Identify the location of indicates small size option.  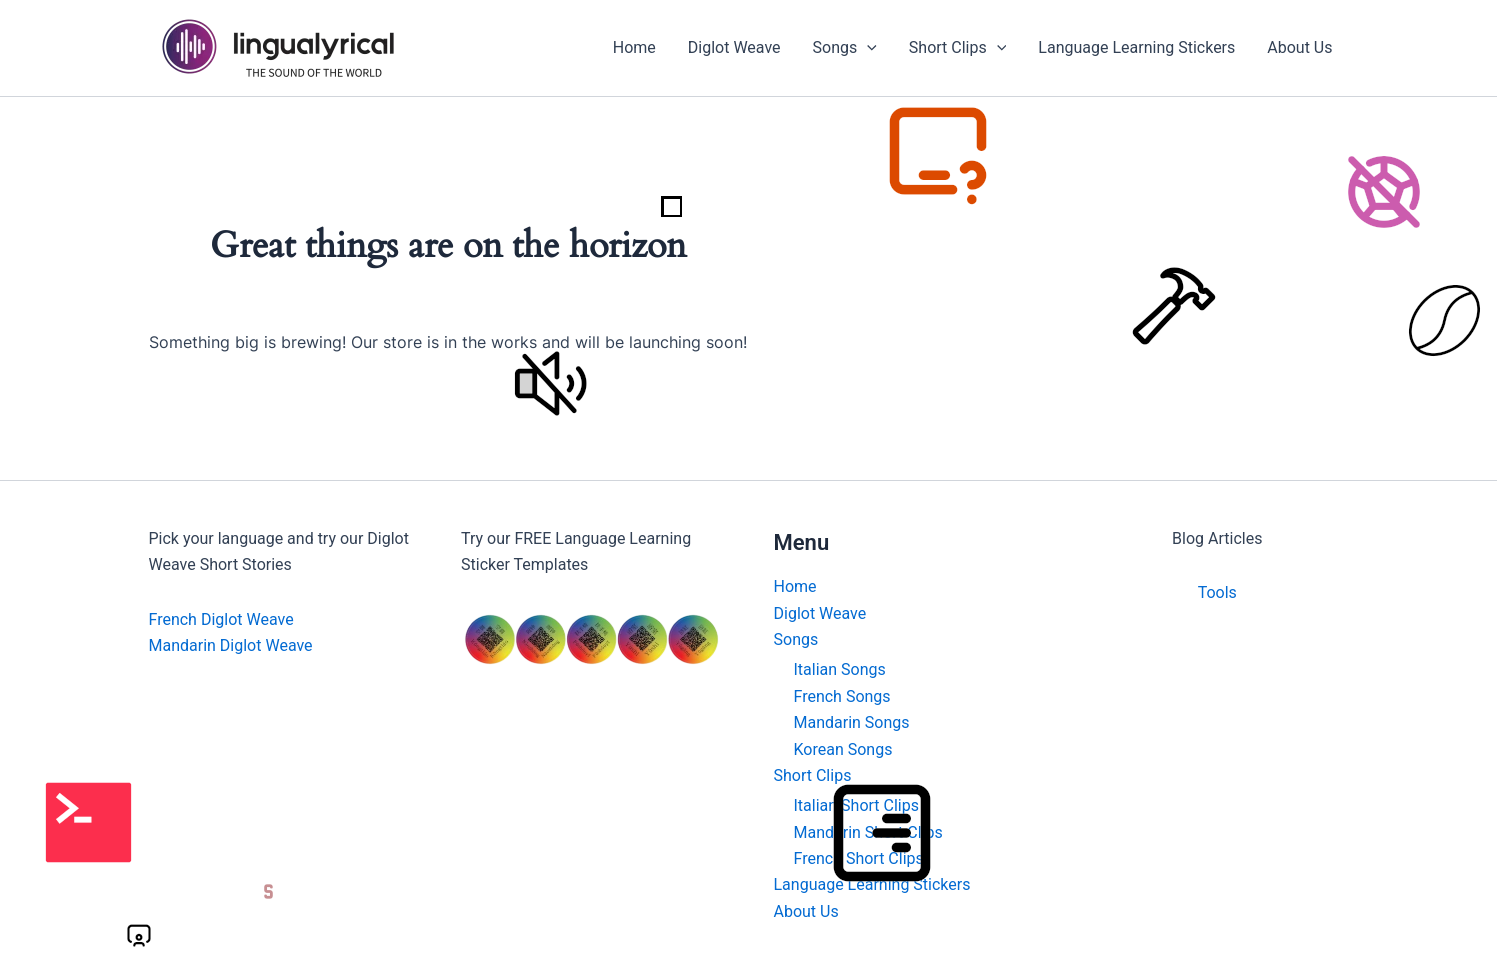
(268, 891).